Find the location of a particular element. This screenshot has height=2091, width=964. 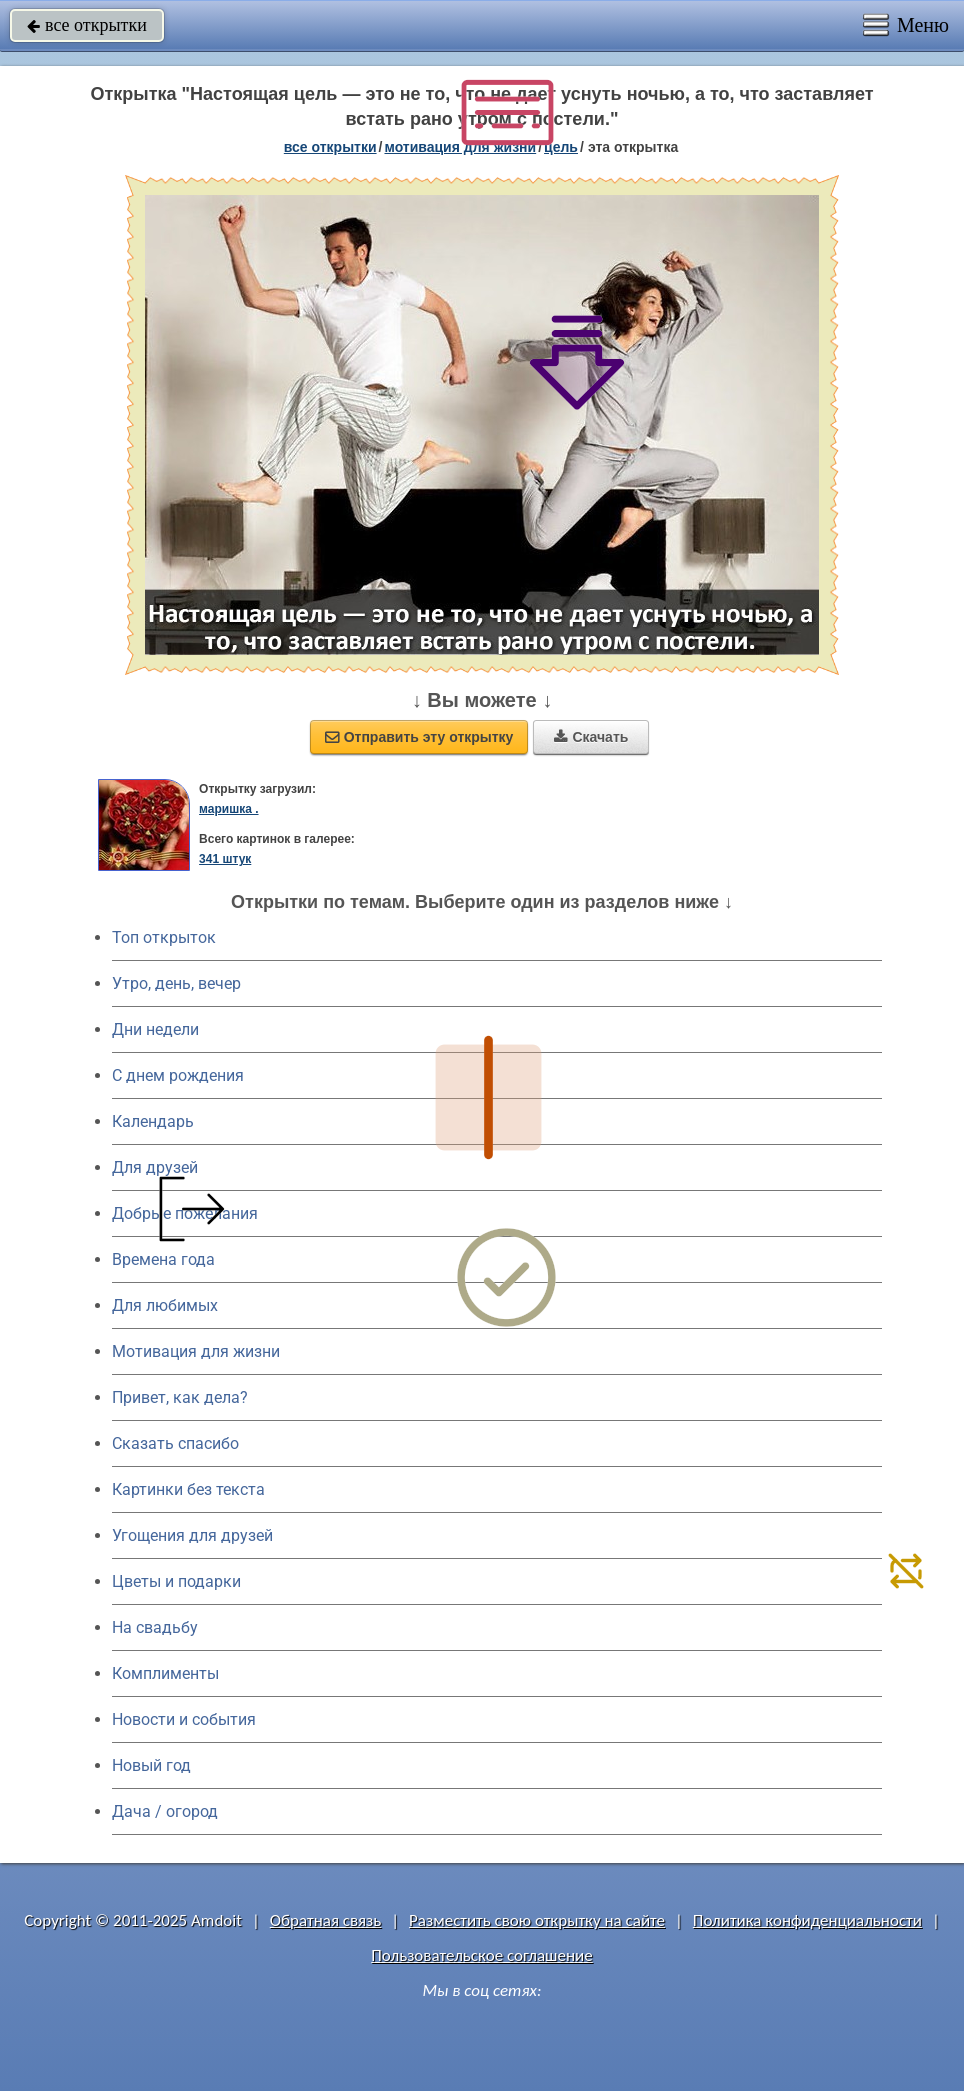

open on-screen keyboard is located at coordinates (507, 112).